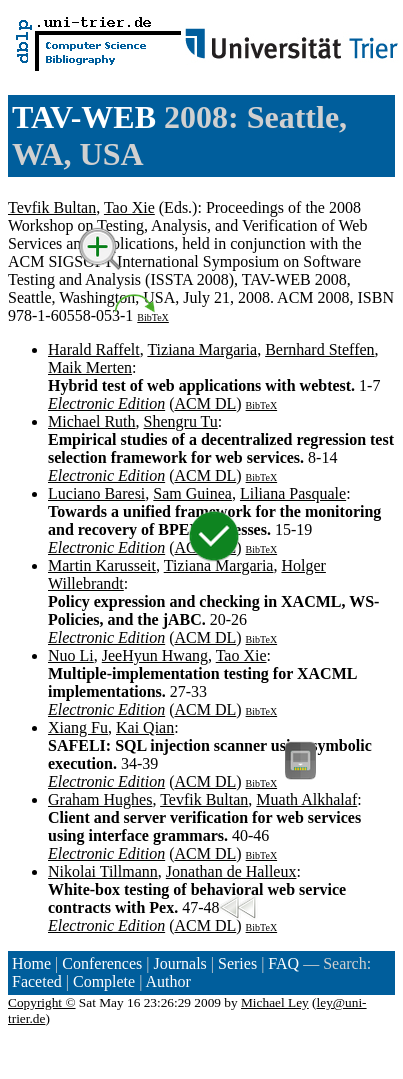 The width and height of the screenshot is (403, 1079). Describe the element at coordinates (100, 249) in the screenshot. I see `zoom in on content or image` at that location.